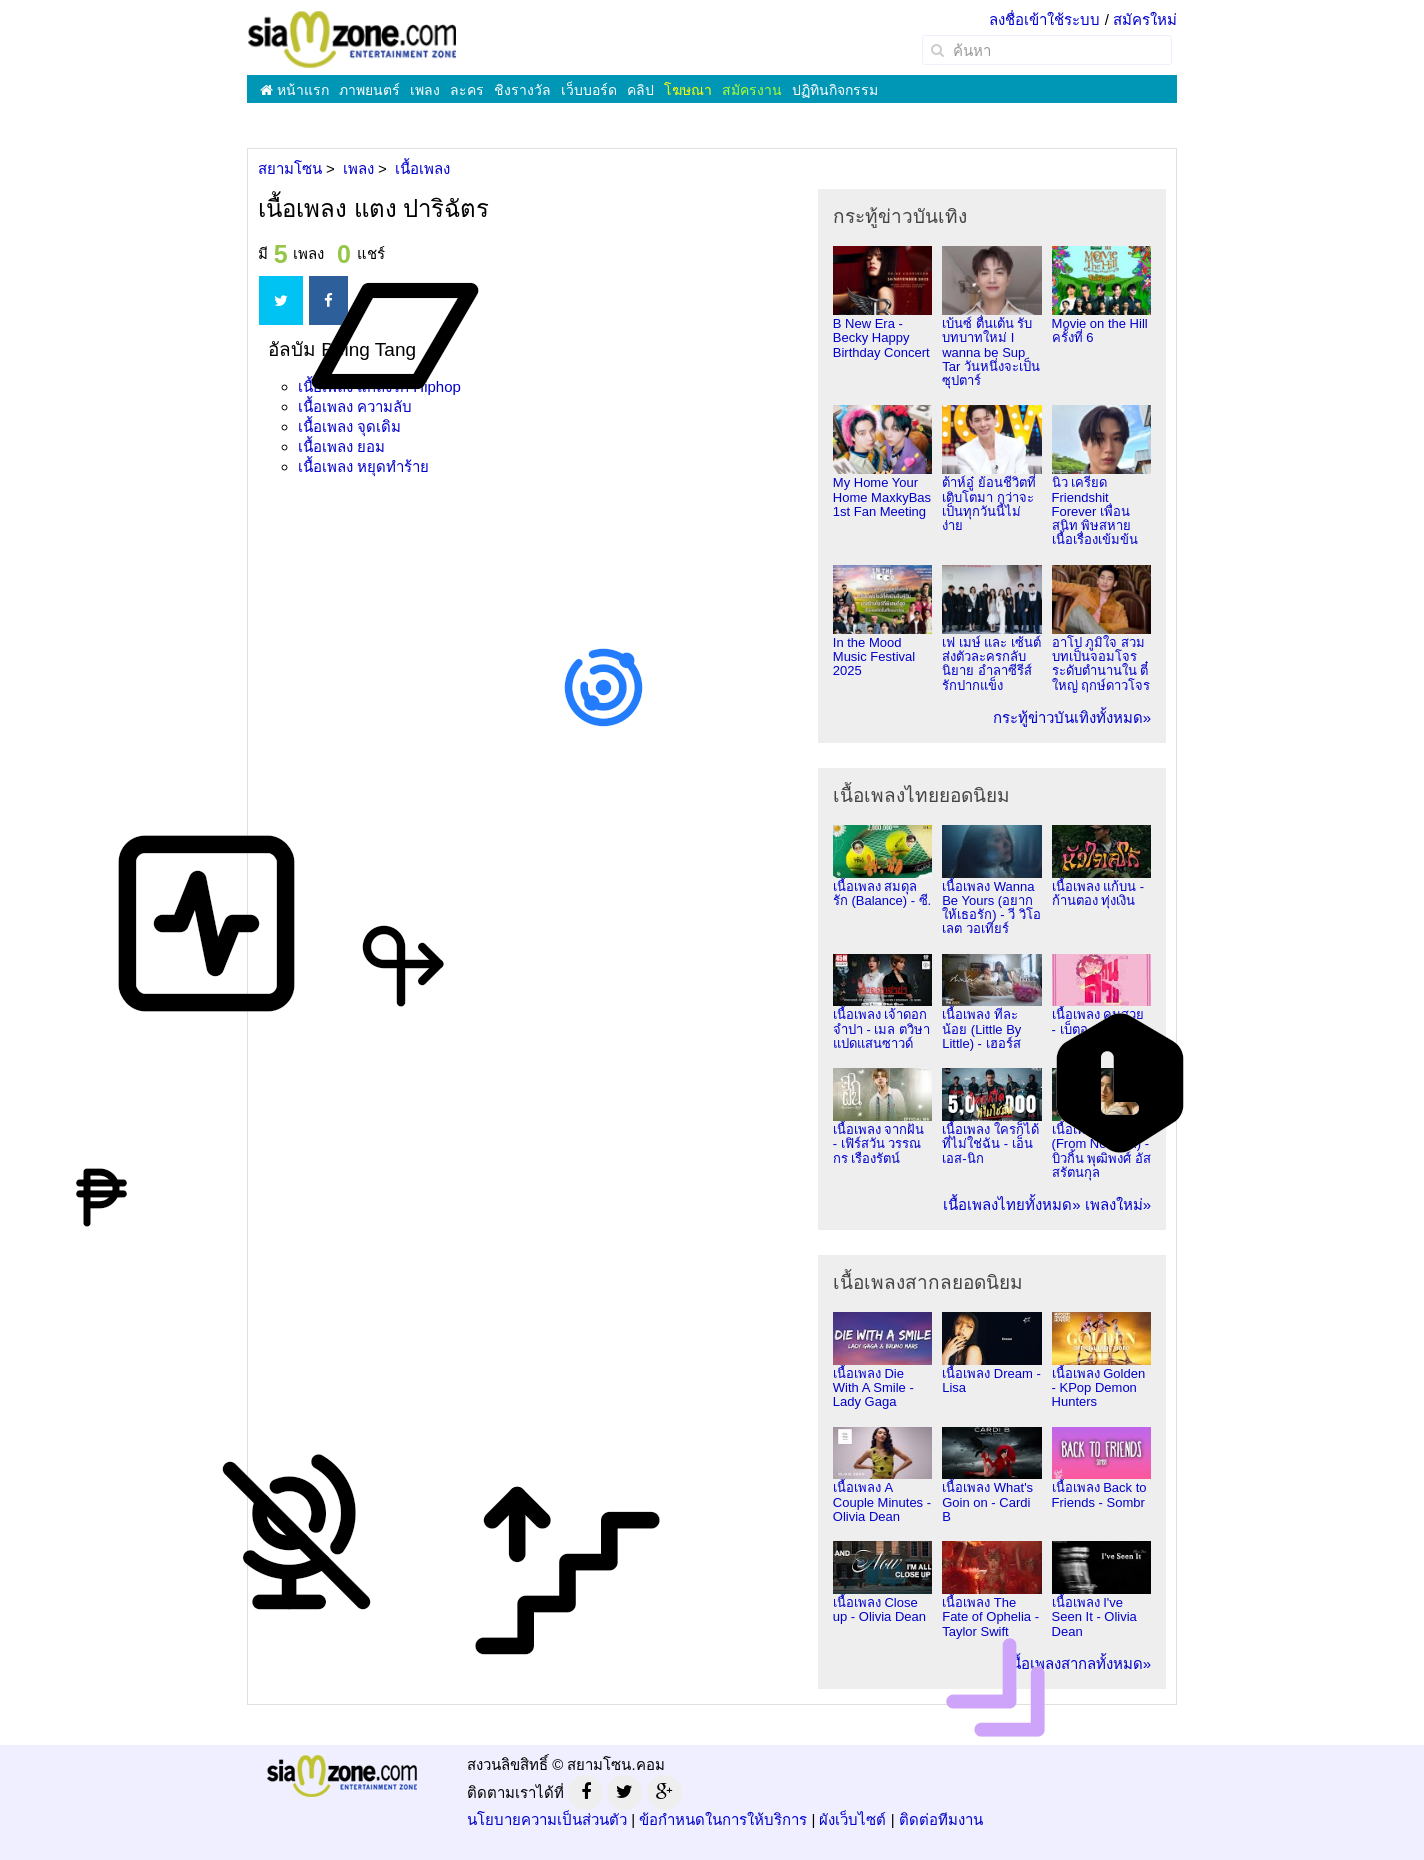  I want to click on disable network or internet connection, so click(296, 1535).